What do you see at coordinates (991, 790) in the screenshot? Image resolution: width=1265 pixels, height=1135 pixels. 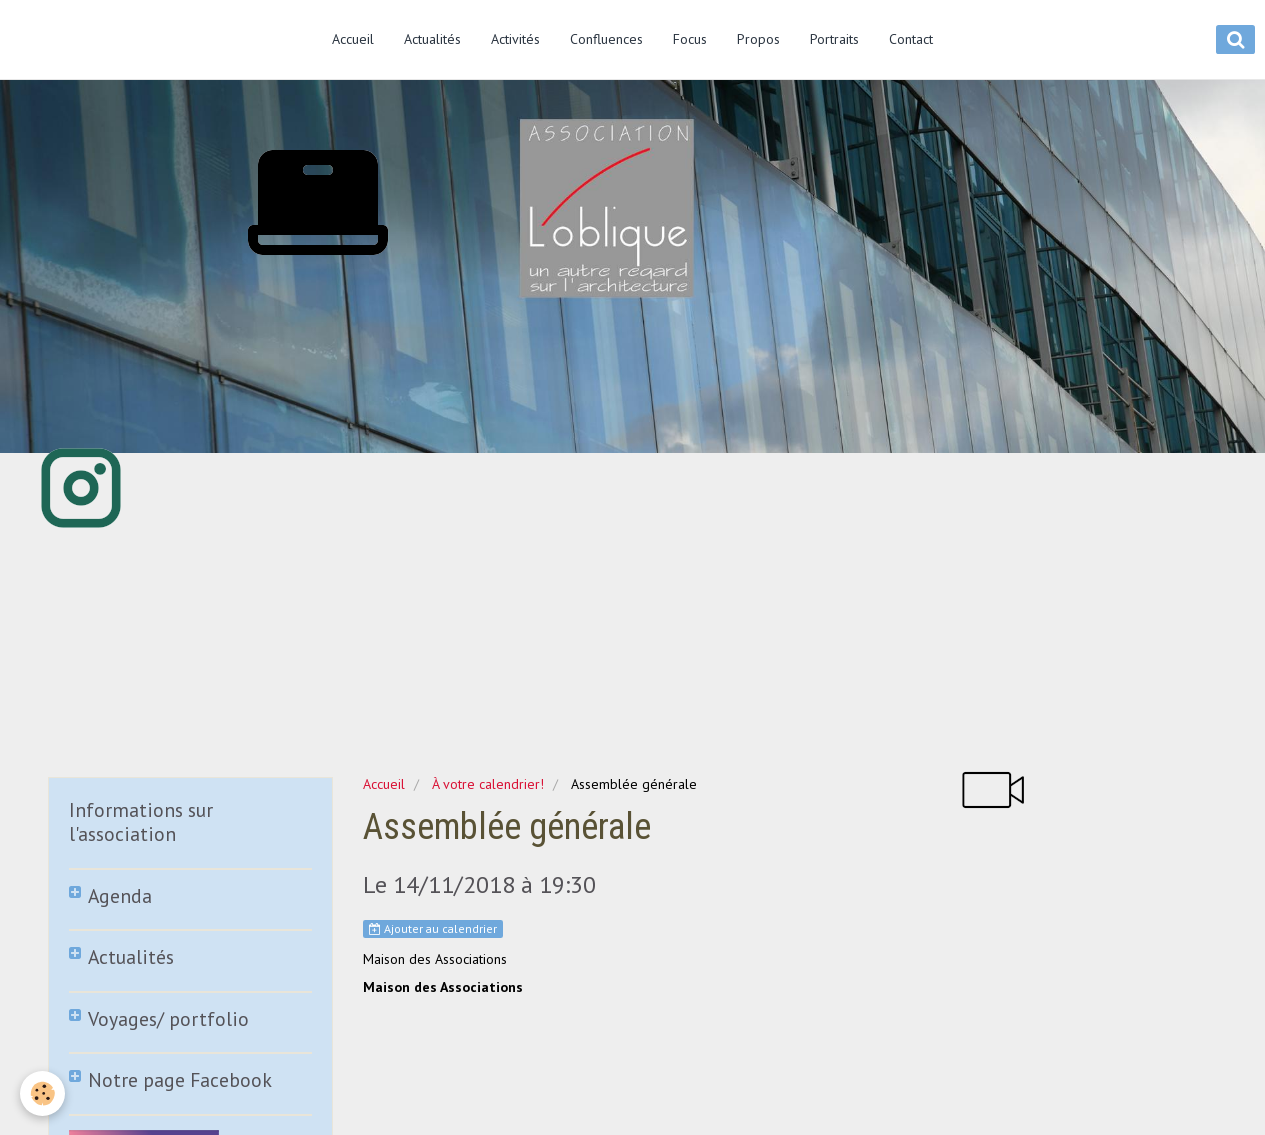 I see `start a video call` at bounding box center [991, 790].